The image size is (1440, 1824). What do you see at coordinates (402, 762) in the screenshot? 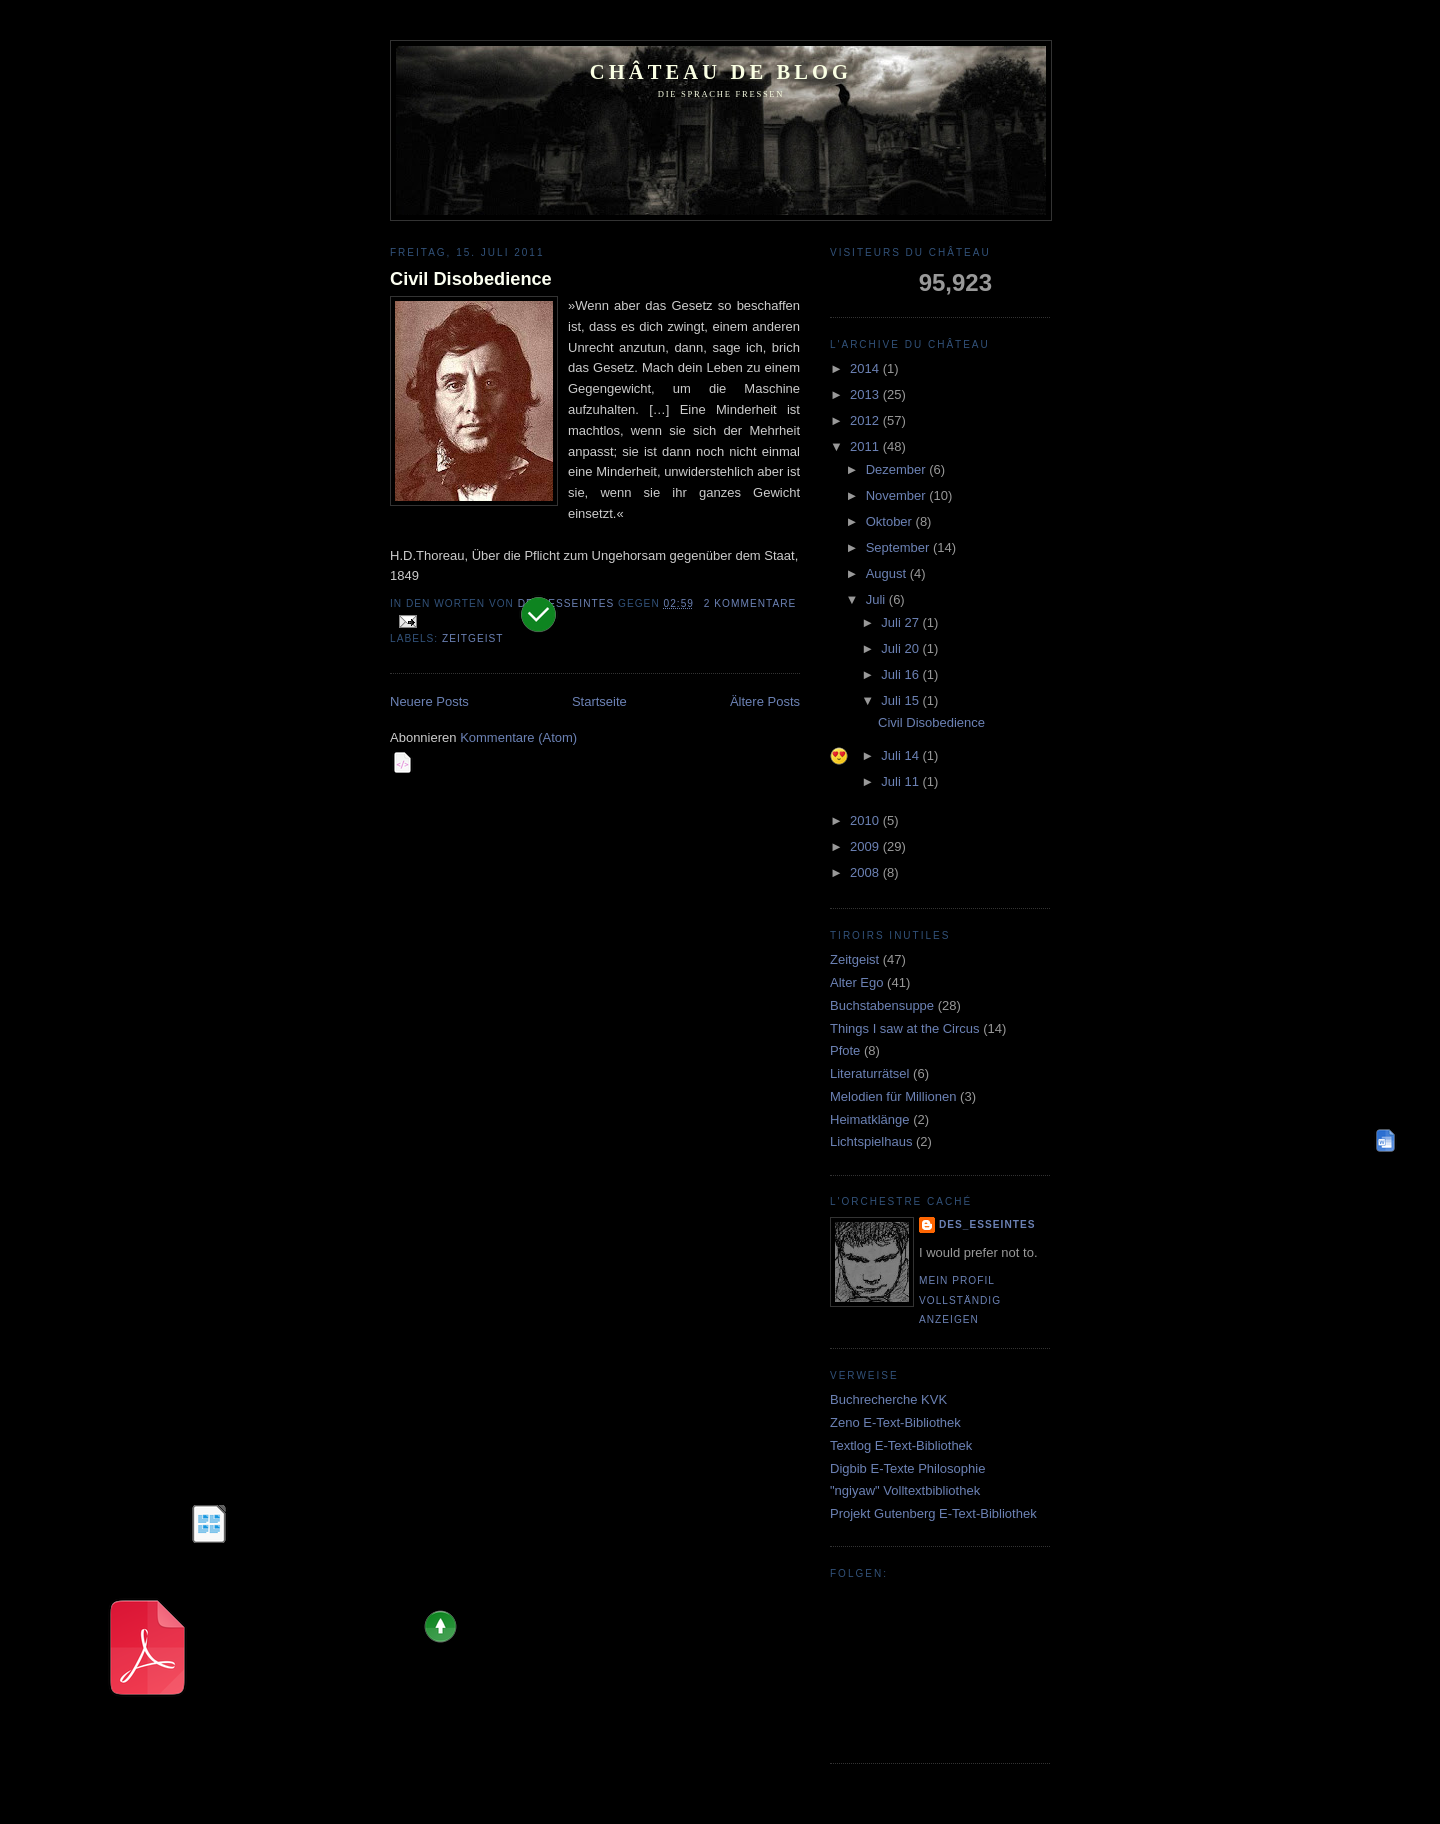
I see `an xml or markup language file` at bounding box center [402, 762].